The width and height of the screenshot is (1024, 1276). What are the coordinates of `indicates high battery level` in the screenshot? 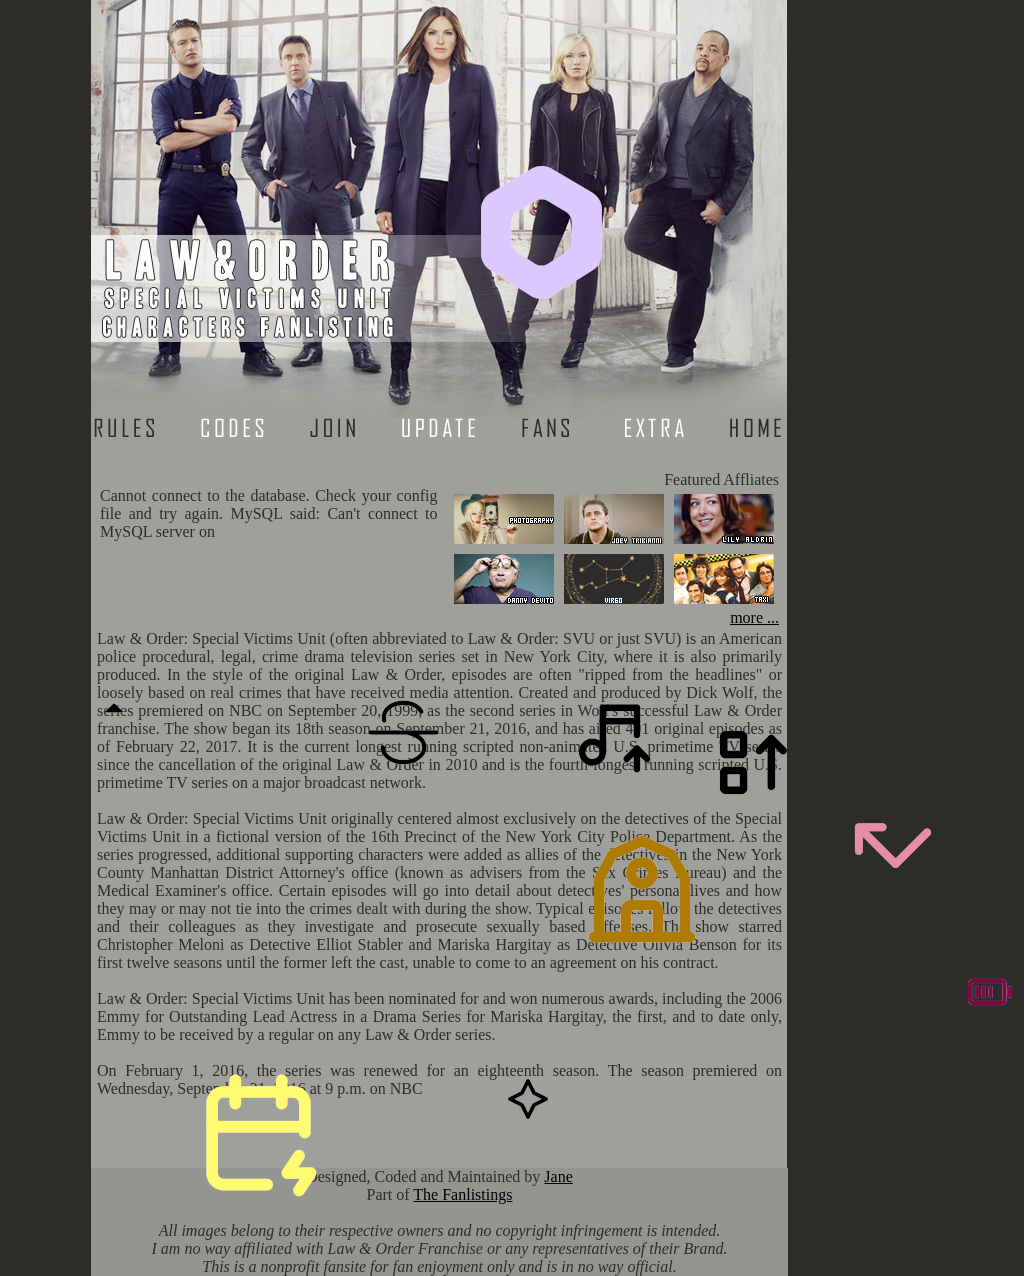 It's located at (990, 992).